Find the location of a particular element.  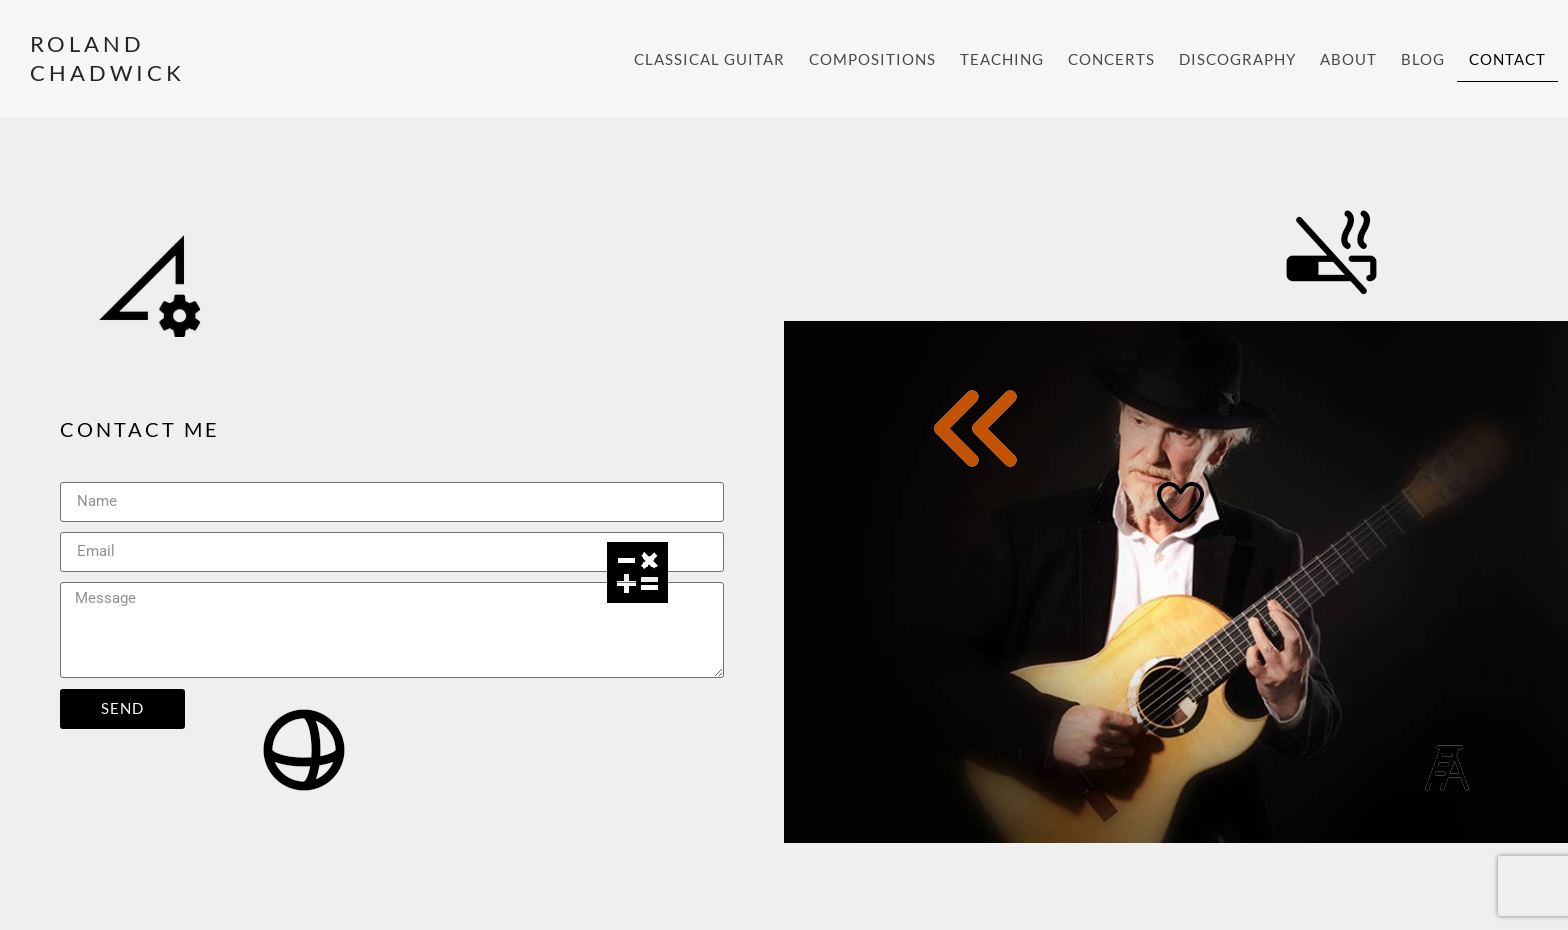

no smoking area indicator is located at coordinates (1331, 255).